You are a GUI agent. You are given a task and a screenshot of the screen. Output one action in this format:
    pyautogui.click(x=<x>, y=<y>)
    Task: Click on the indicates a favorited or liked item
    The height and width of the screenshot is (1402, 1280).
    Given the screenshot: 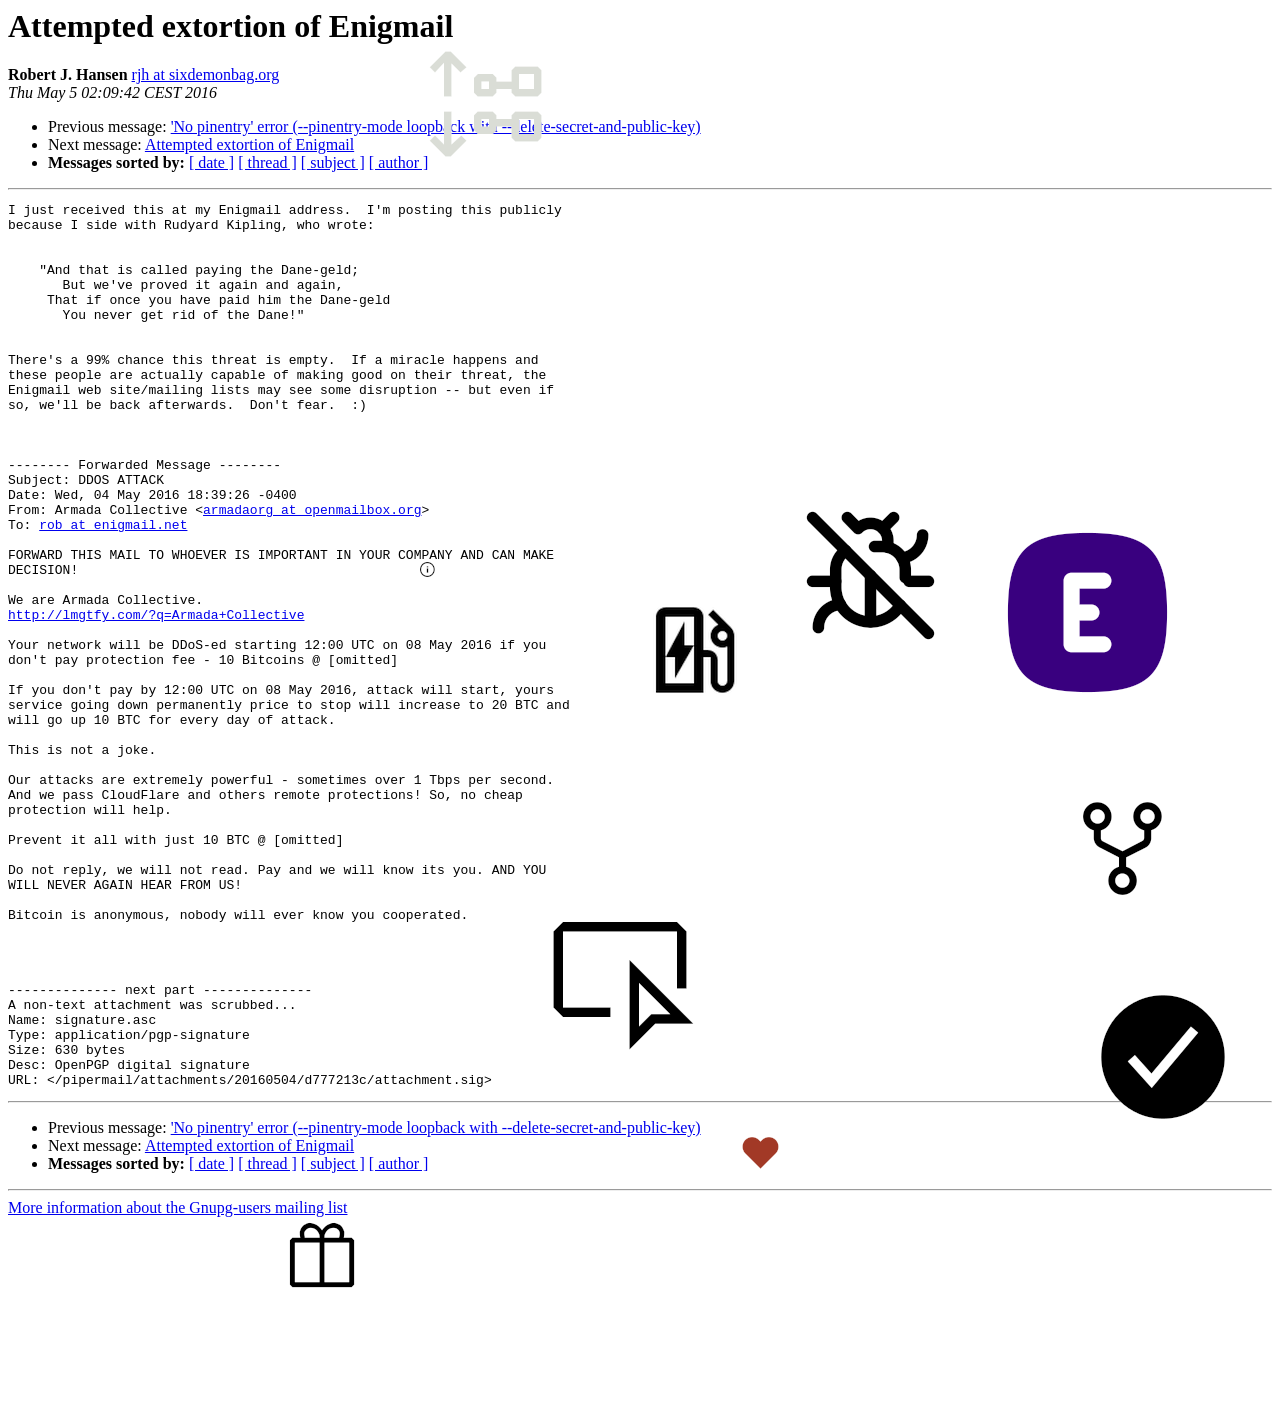 What is the action you would take?
    pyautogui.click(x=760, y=1152)
    